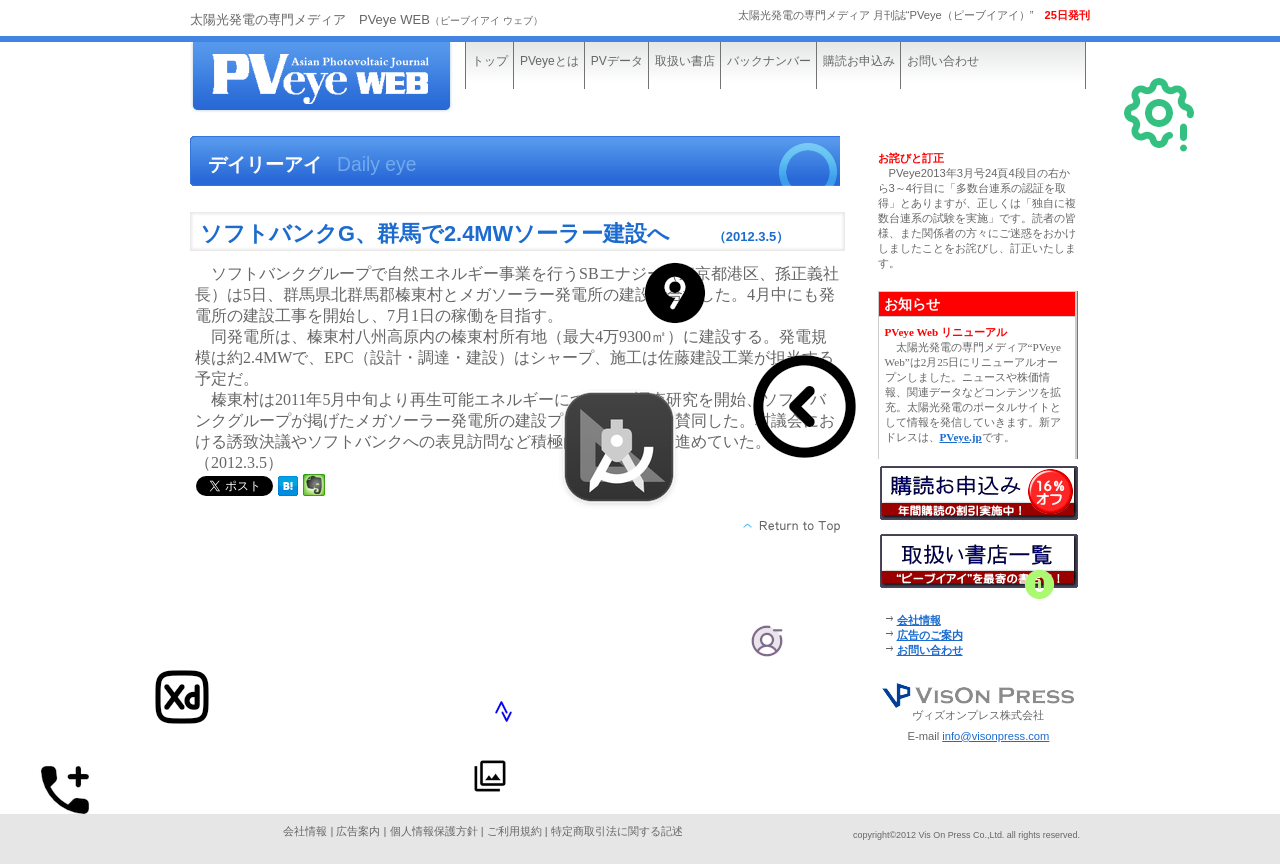 Image resolution: width=1280 pixels, height=864 pixels. What do you see at coordinates (767, 641) in the screenshot?
I see `remove a user from your contacts` at bounding box center [767, 641].